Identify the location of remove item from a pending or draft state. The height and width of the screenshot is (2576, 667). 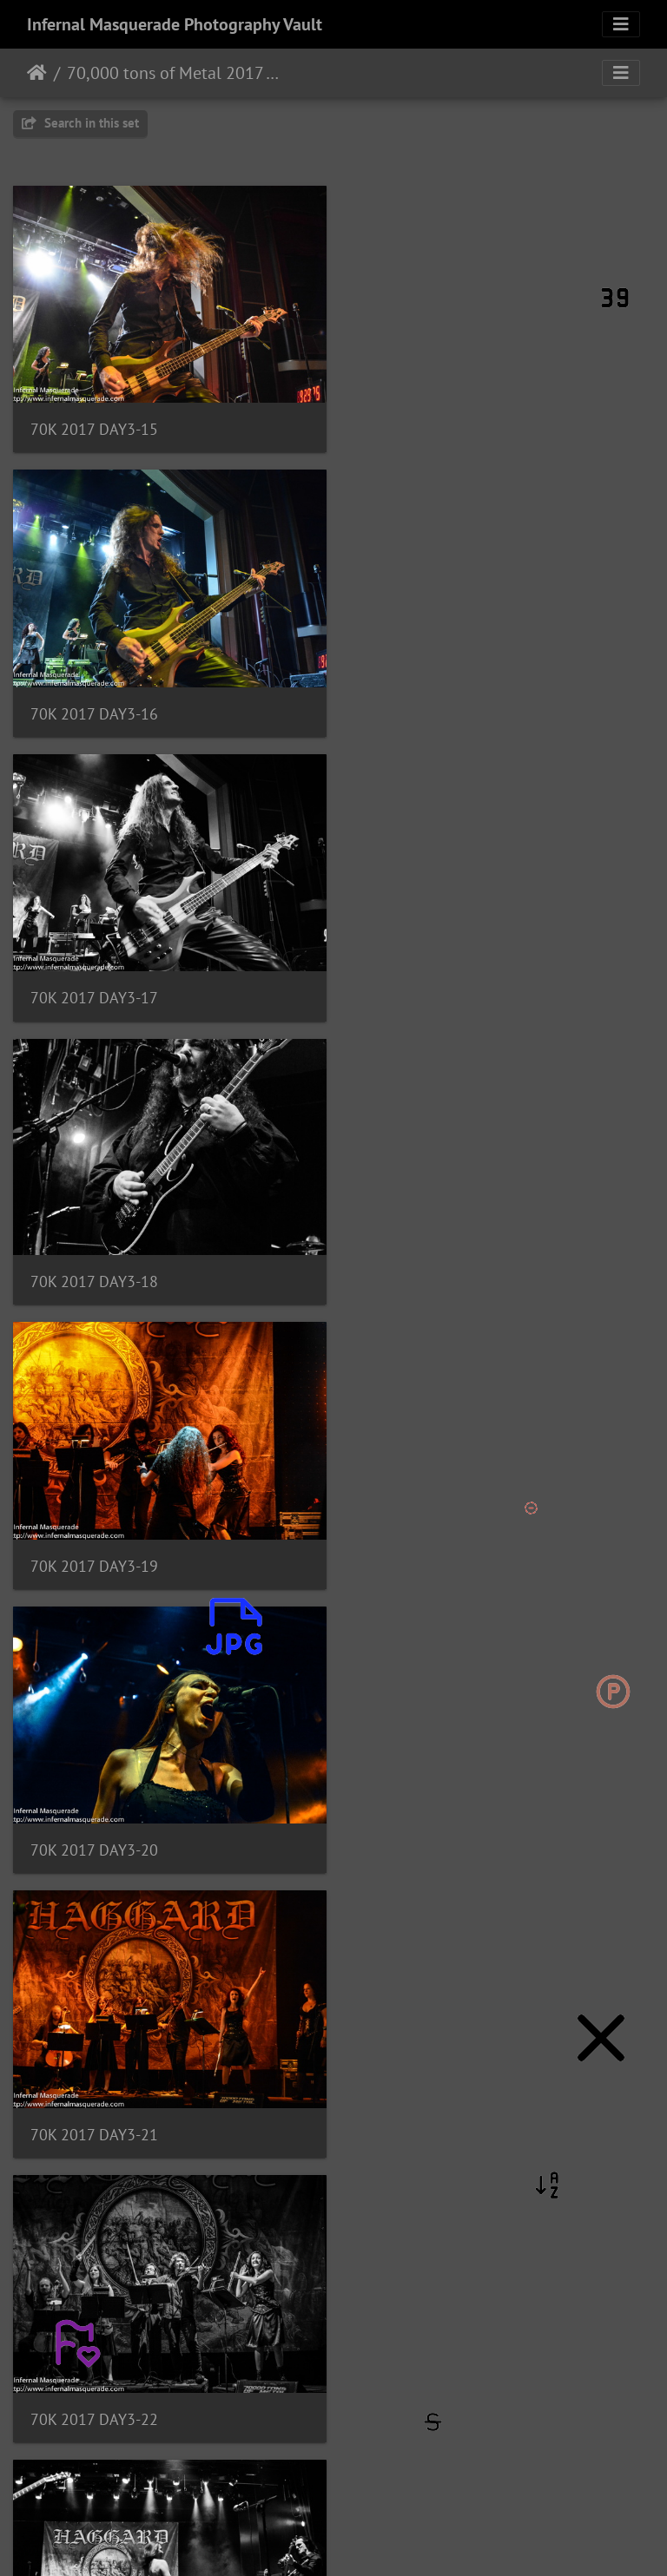
(531, 1508).